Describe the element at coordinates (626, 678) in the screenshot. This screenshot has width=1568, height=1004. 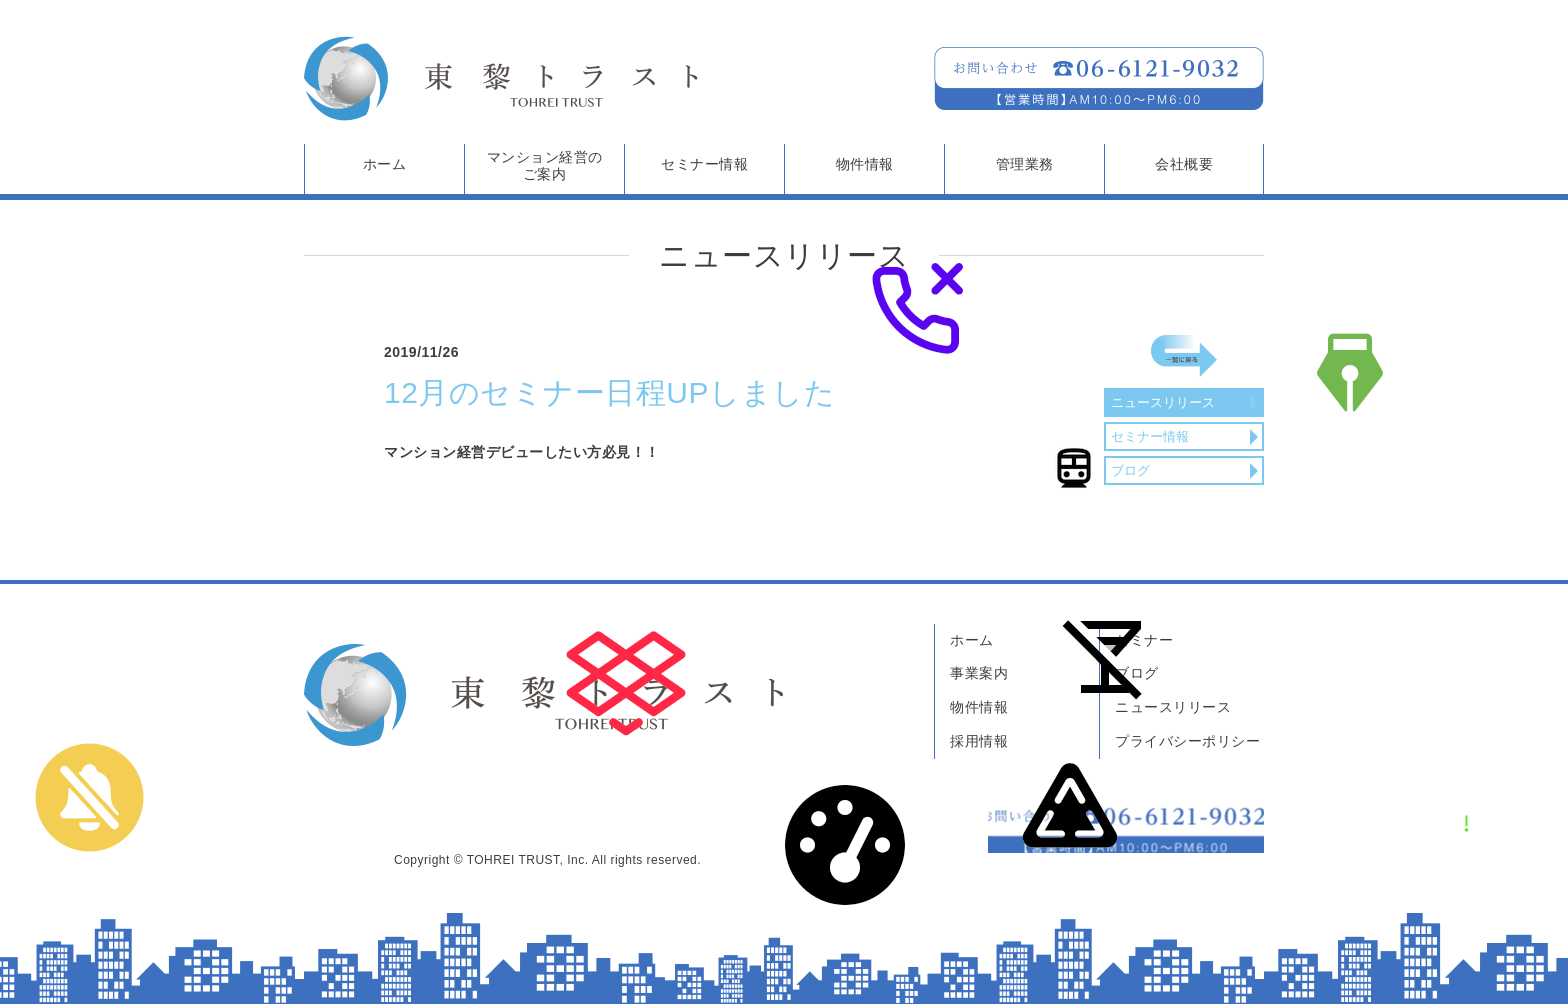
I see `open dropbox cloud storage` at that location.